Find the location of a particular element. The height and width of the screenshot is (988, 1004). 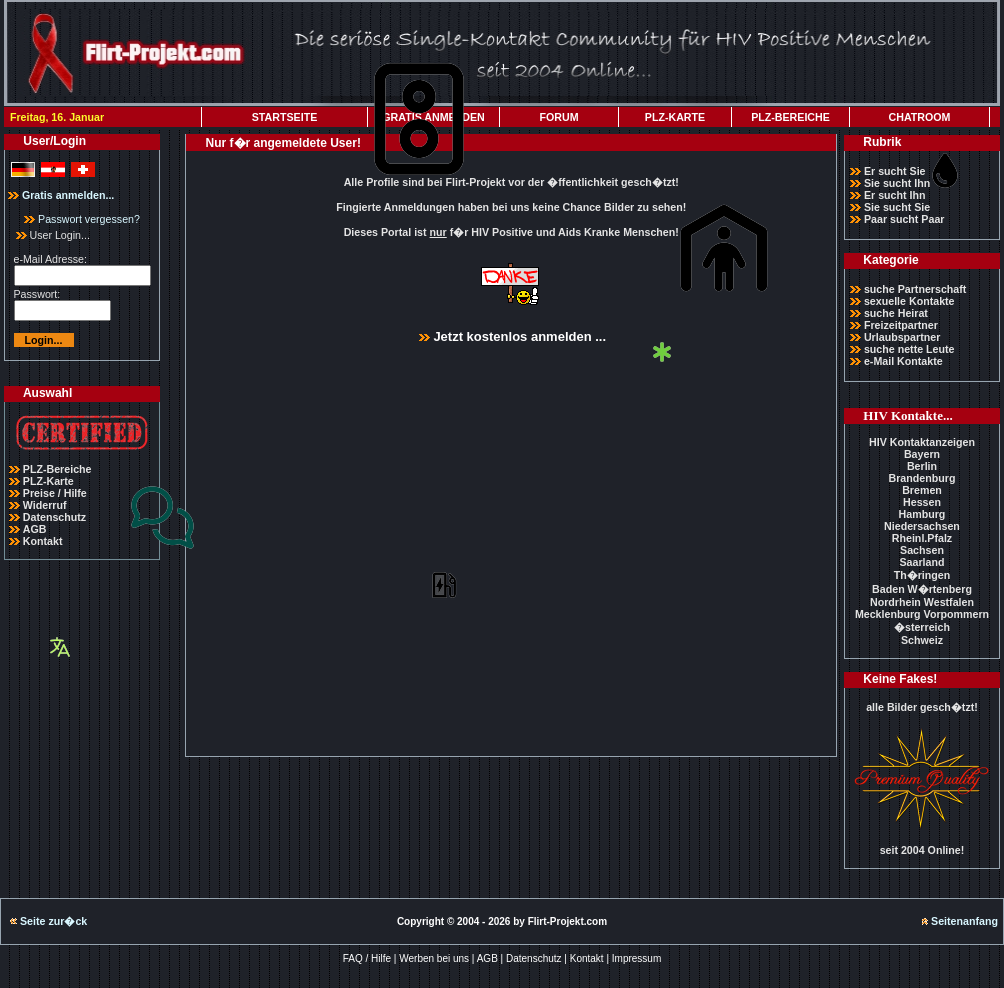

change language settings is located at coordinates (60, 647).